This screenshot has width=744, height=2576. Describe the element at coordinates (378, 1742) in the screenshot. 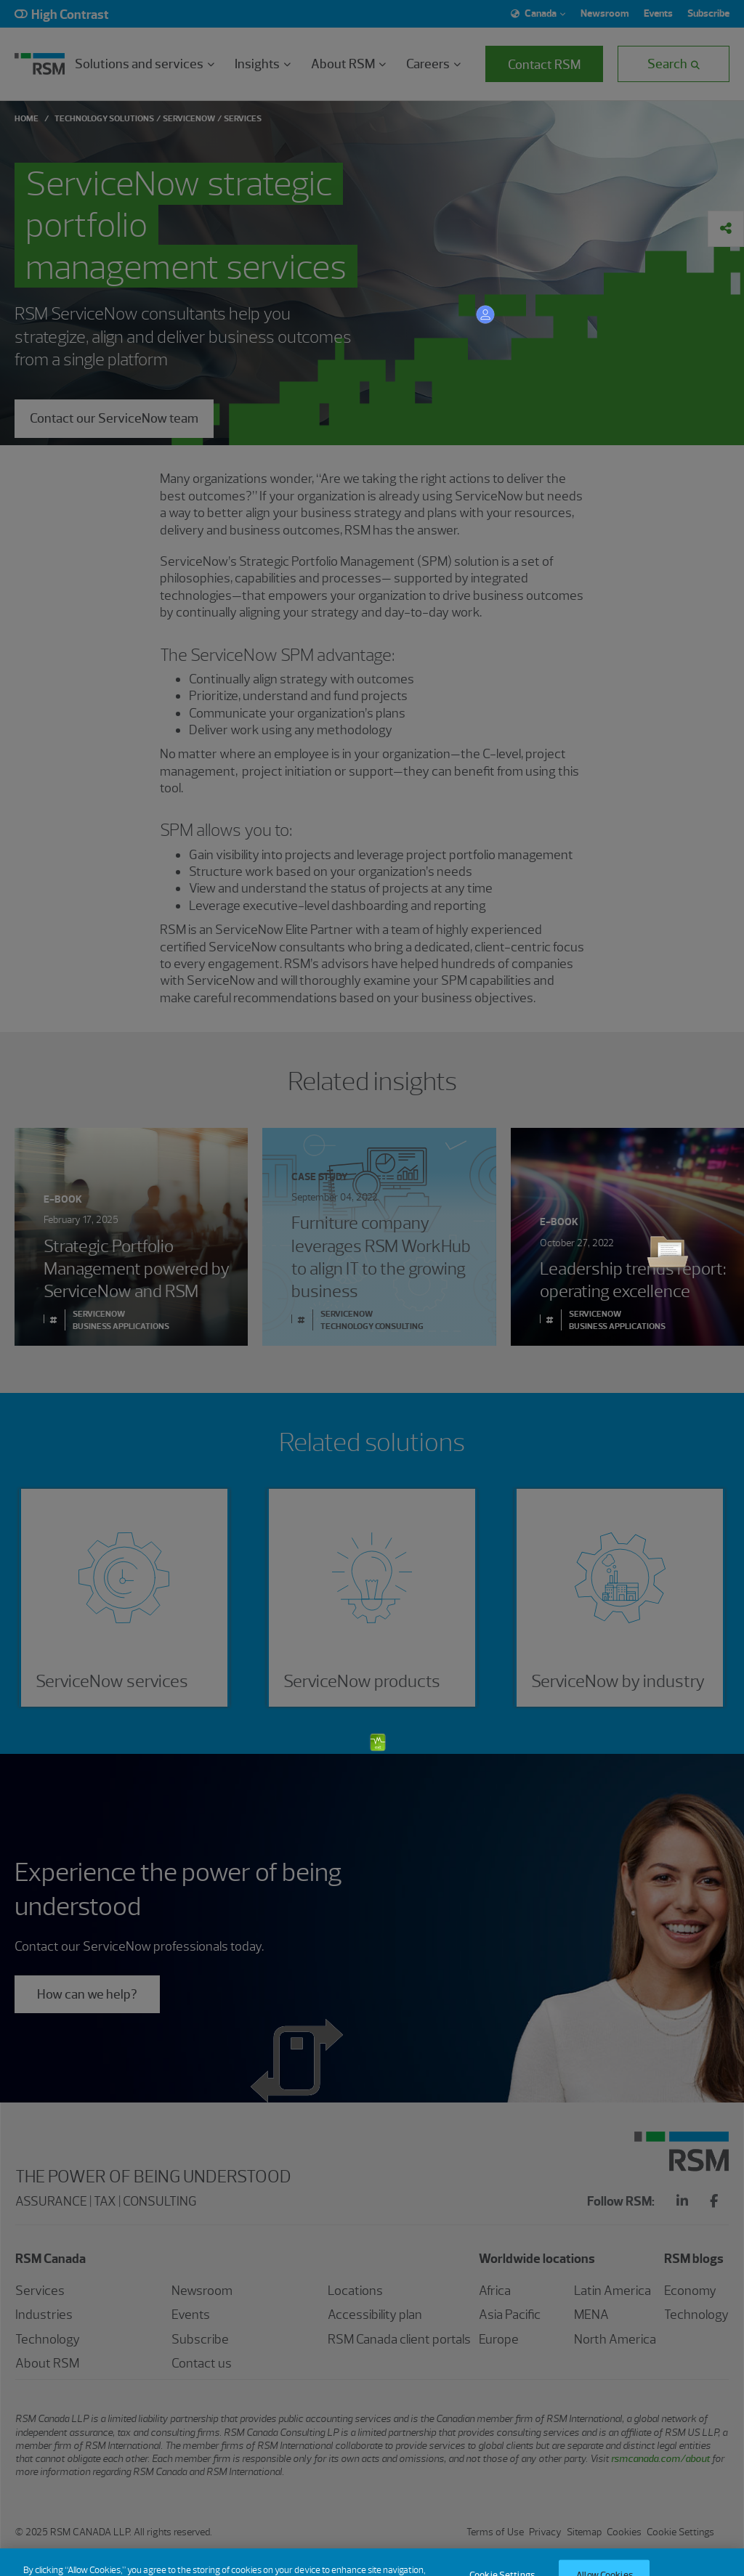

I see `virtualbox extension pack file` at that location.